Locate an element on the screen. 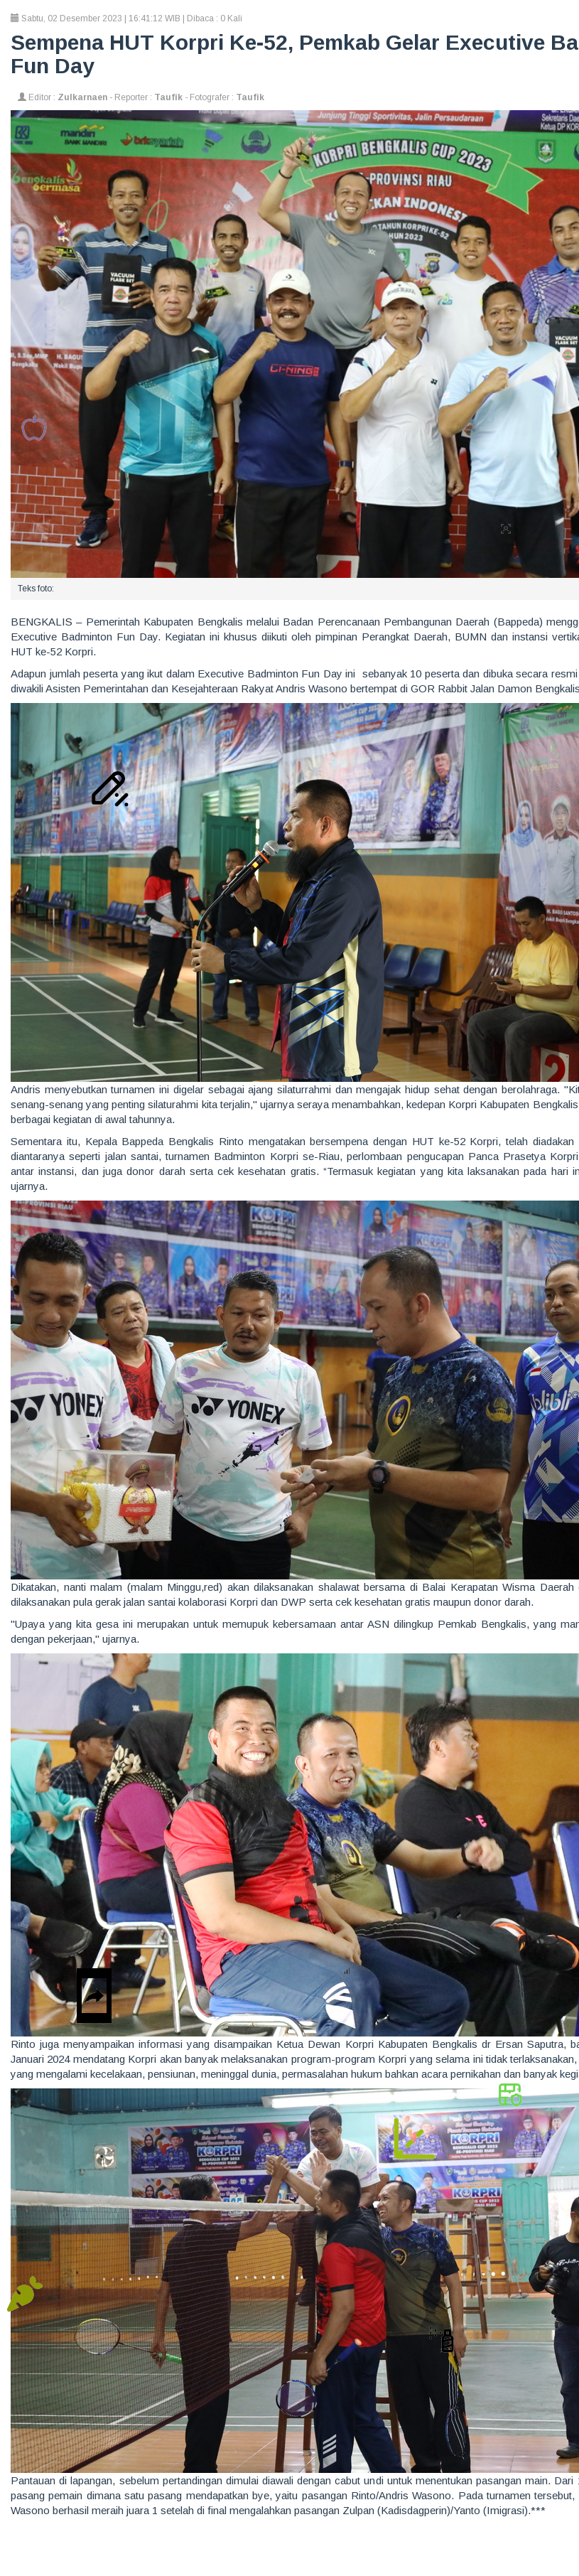 This screenshot has height=2576, width=579. share your mobile screen is located at coordinates (94, 1995).